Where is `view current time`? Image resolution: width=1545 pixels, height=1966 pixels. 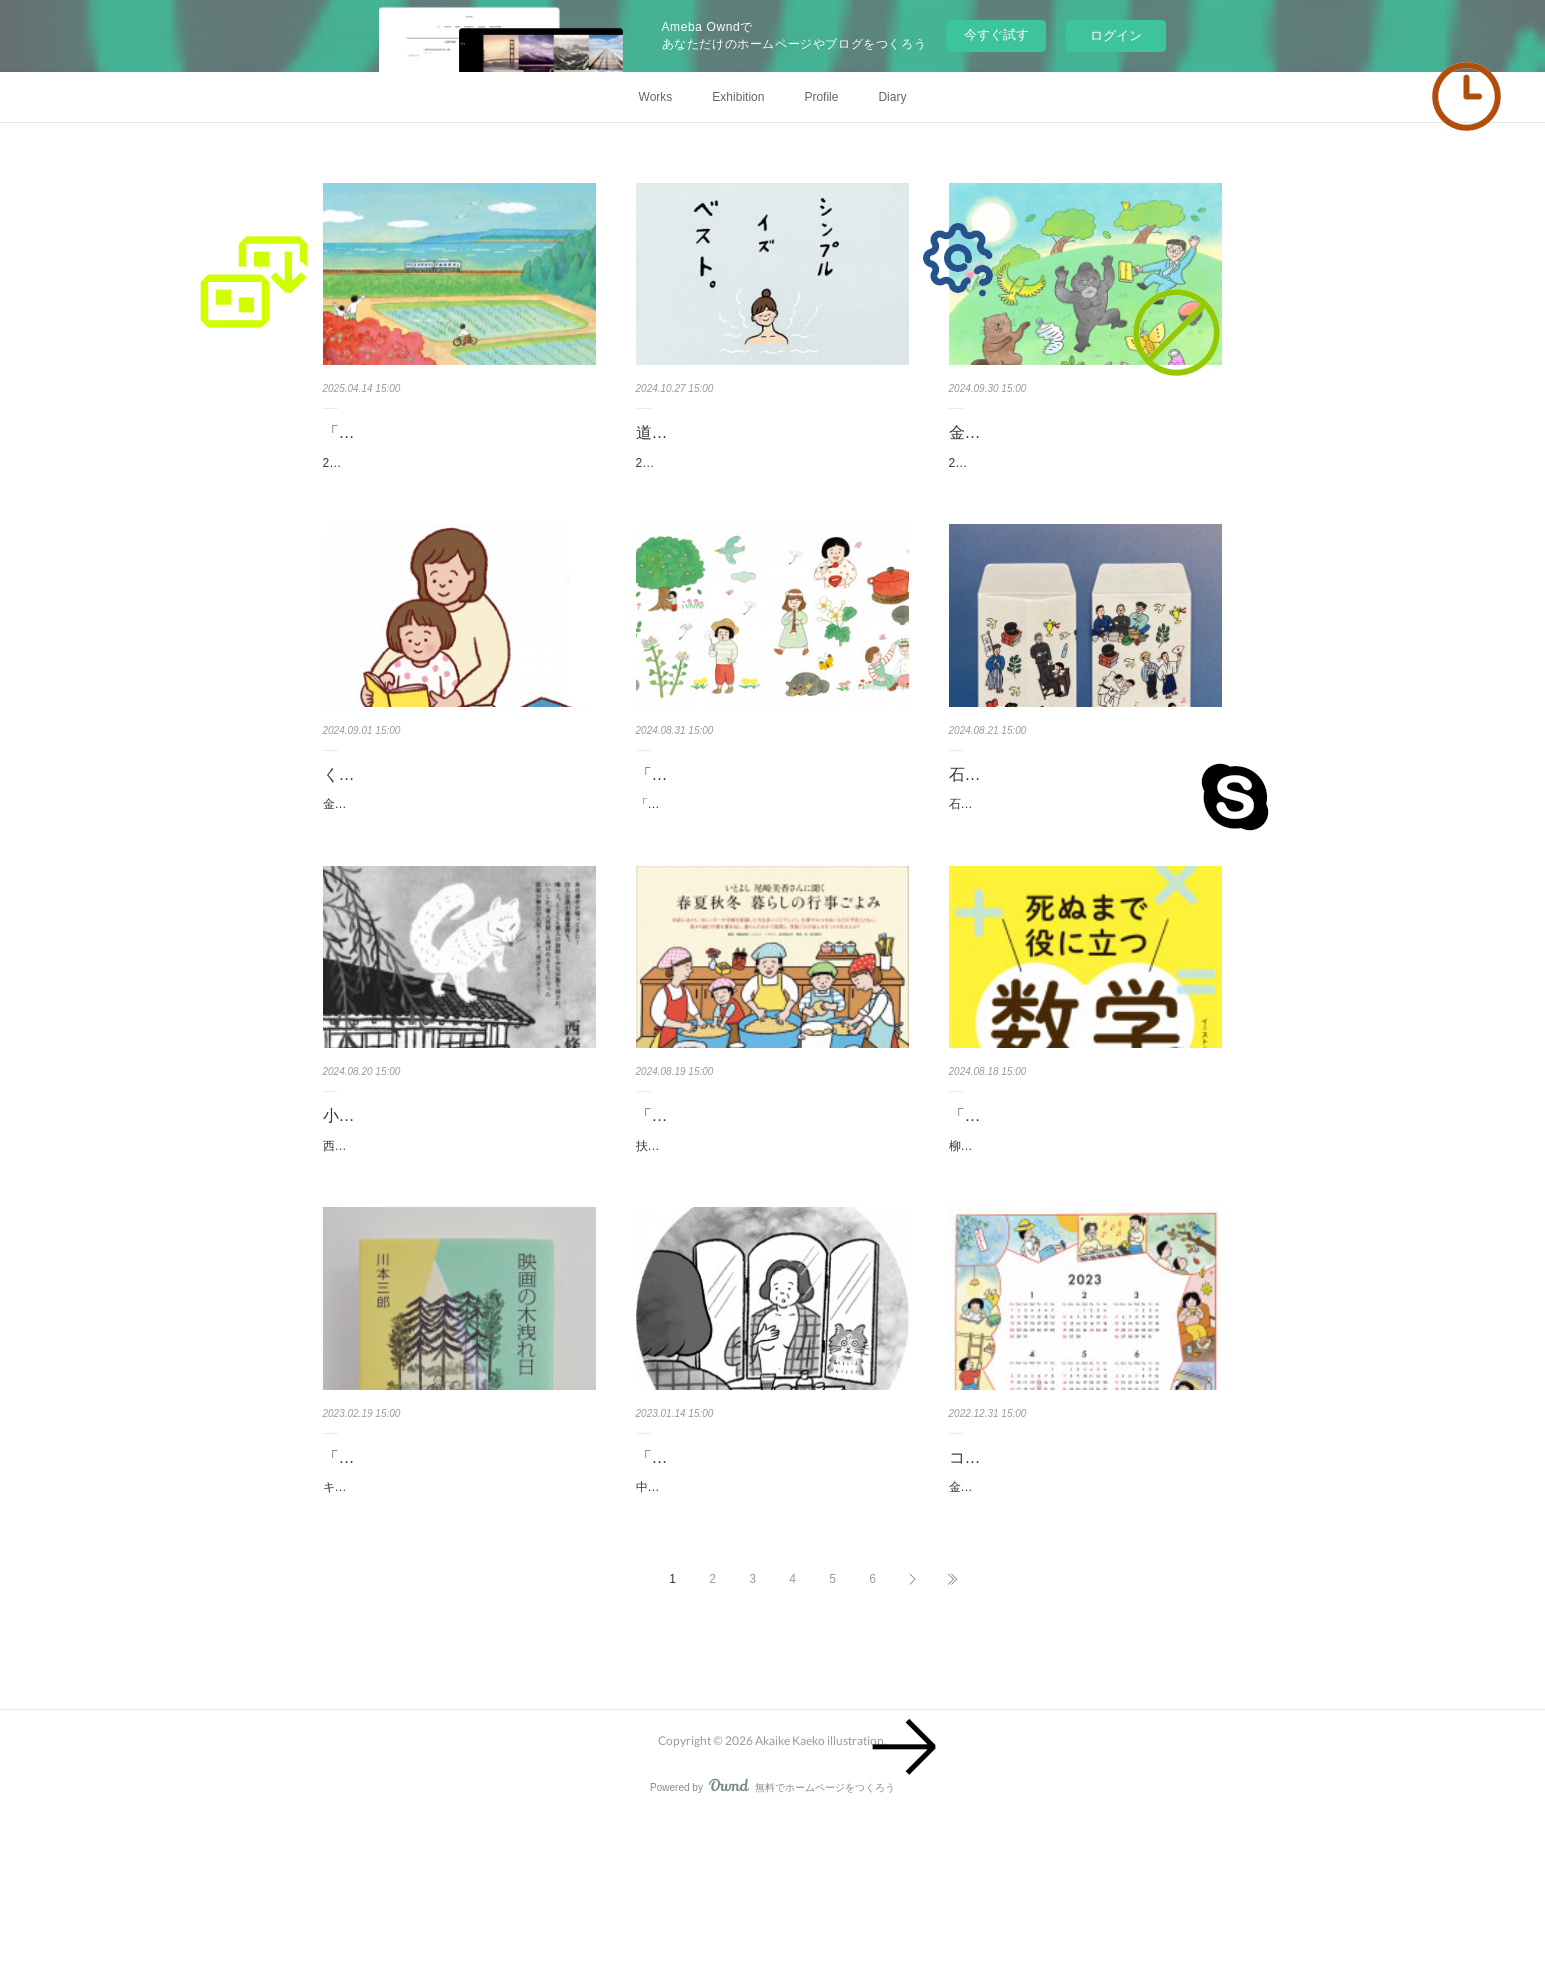
view current time is located at coordinates (1466, 96).